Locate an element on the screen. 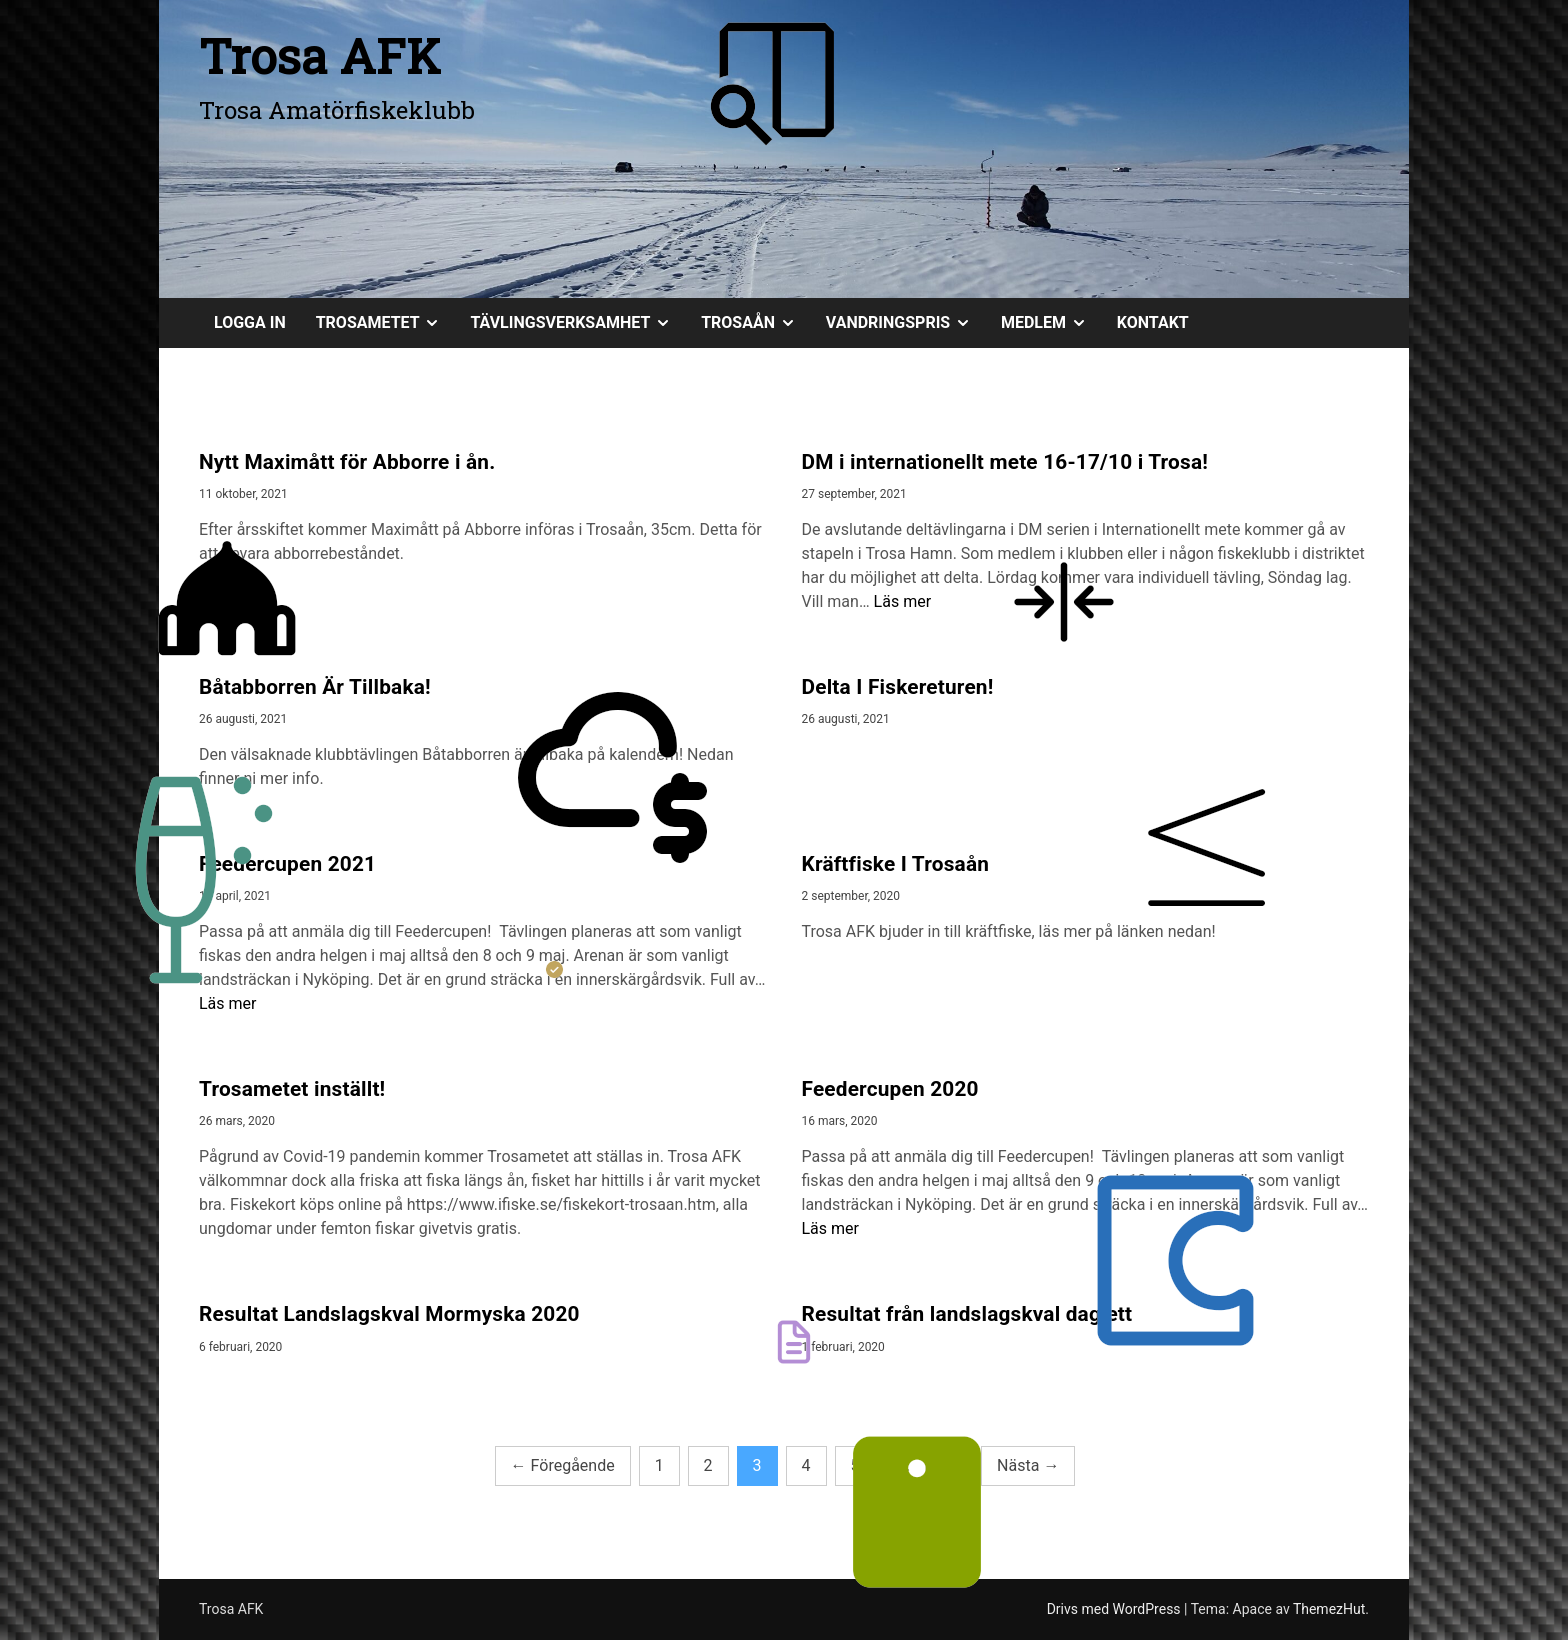 Image resolution: width=1568 pixels, height=1640 pixels. view cloud storage pricing or billing is located at coordinates (617, 764).